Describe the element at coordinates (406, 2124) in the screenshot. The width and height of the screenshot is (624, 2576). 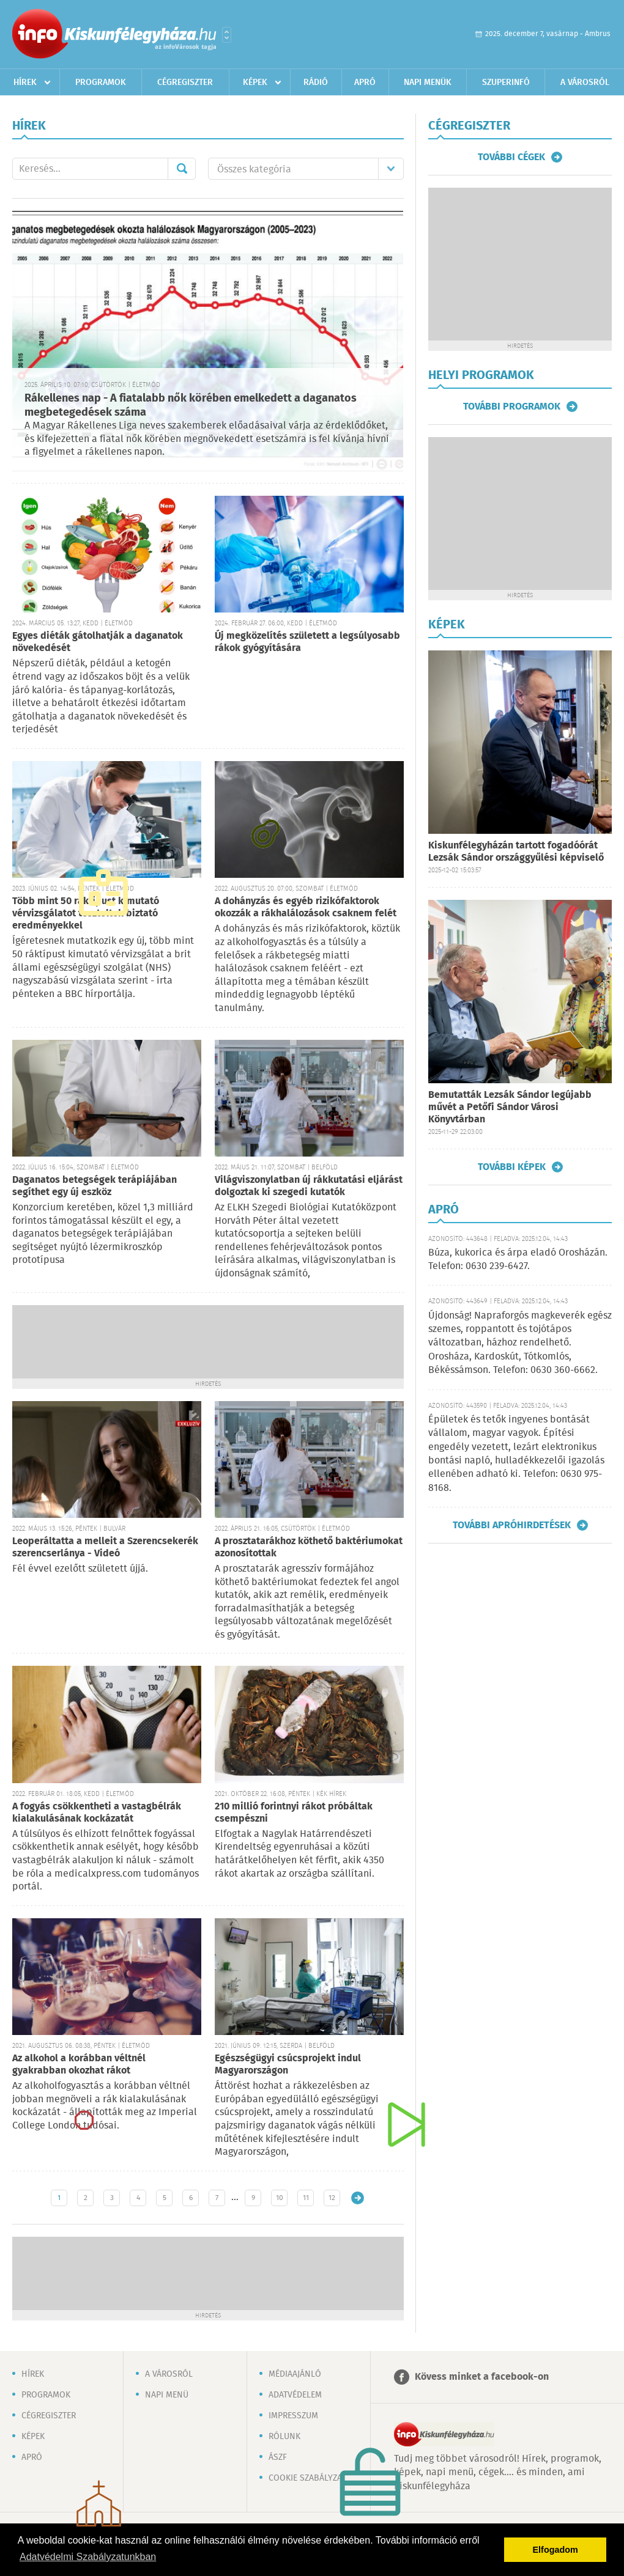
I see `skip to the next track or media item` at that location.